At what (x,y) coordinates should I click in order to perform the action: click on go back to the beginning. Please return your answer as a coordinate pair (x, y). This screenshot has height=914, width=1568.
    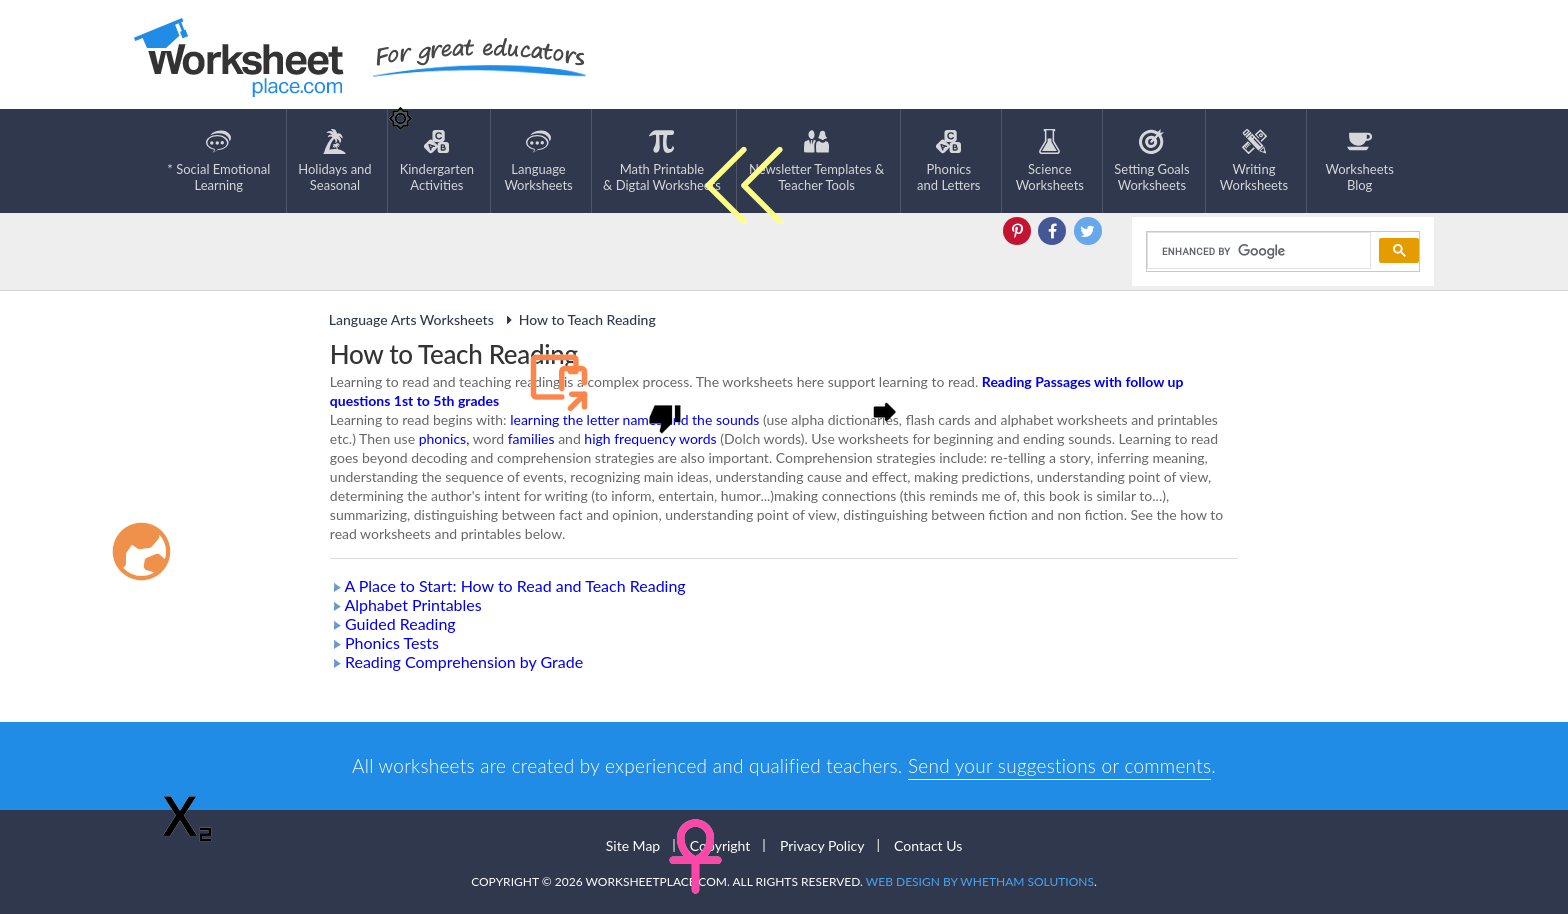
    Looking at the image, I should click on (747, 185).